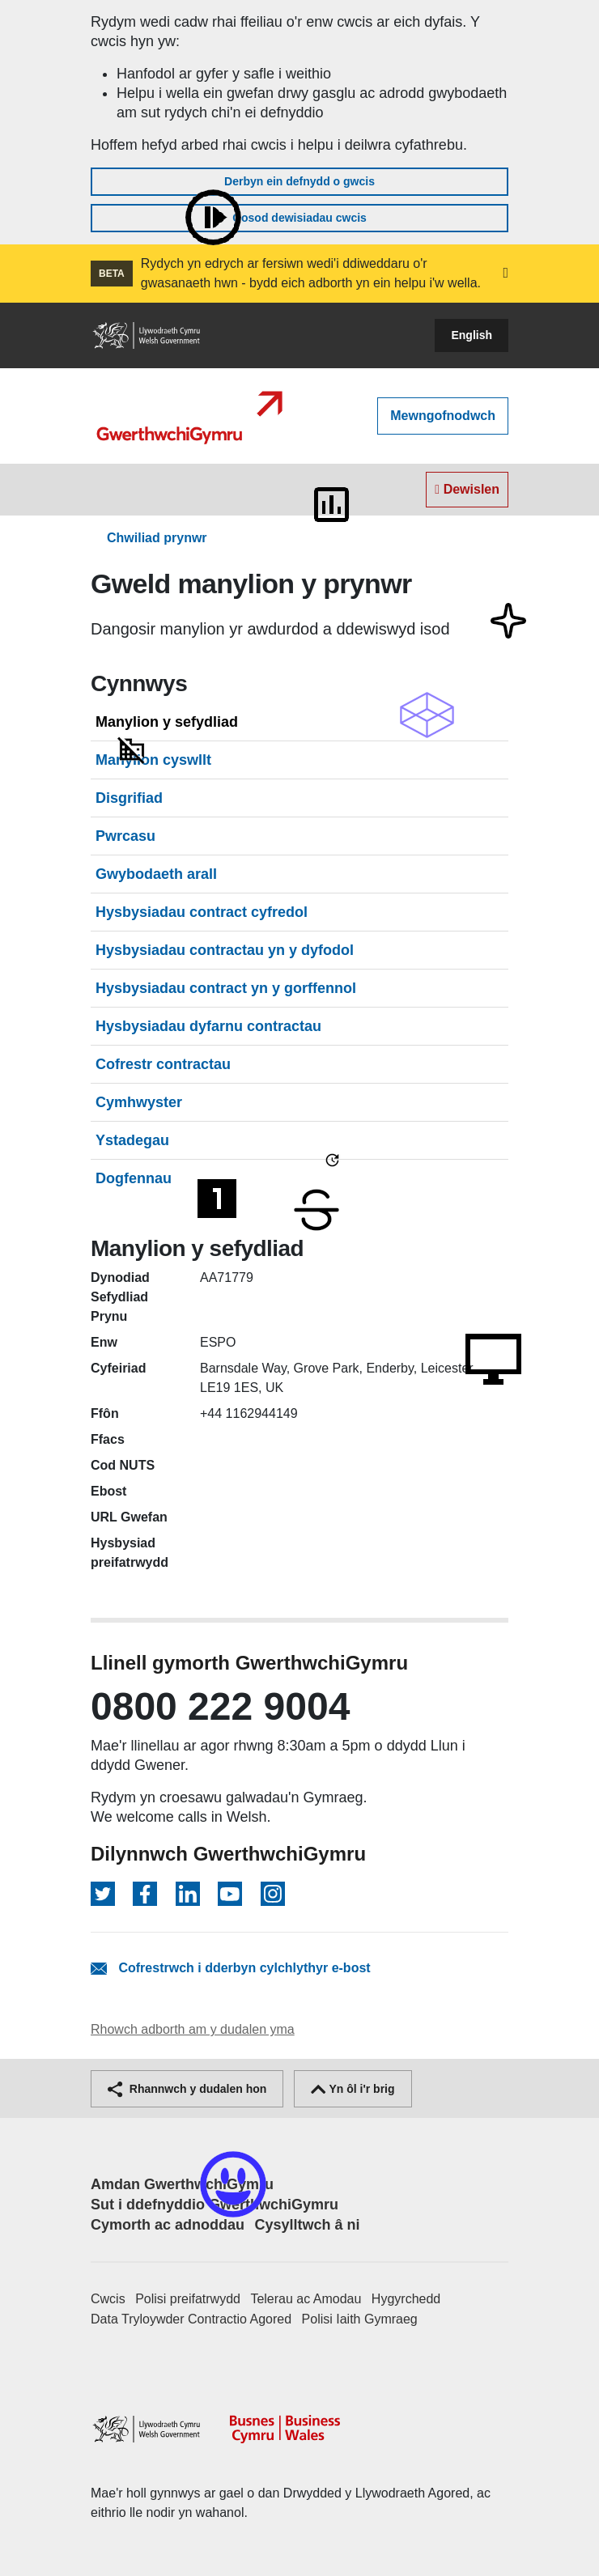  I want to click on apply strikethrough formatting to selected text, so click(316, 1210).